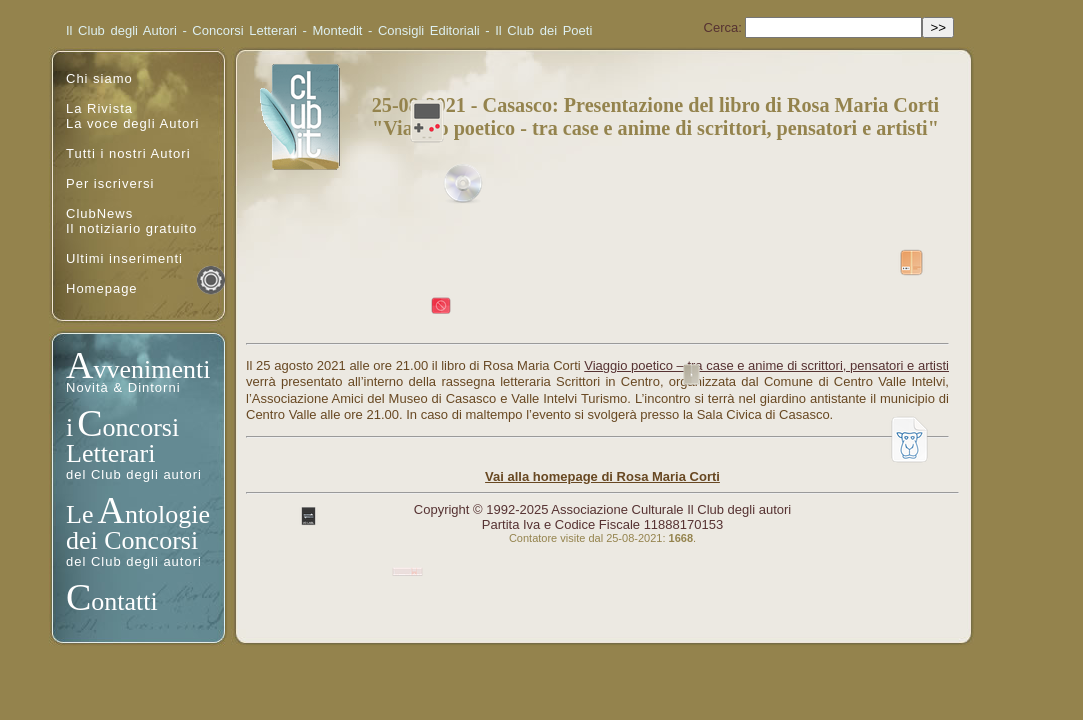  What do you see at coordinates (308, 516) in the screenshot?
I see `configure audio input/output settings in GarageBand` at bounding box center [308, 516].